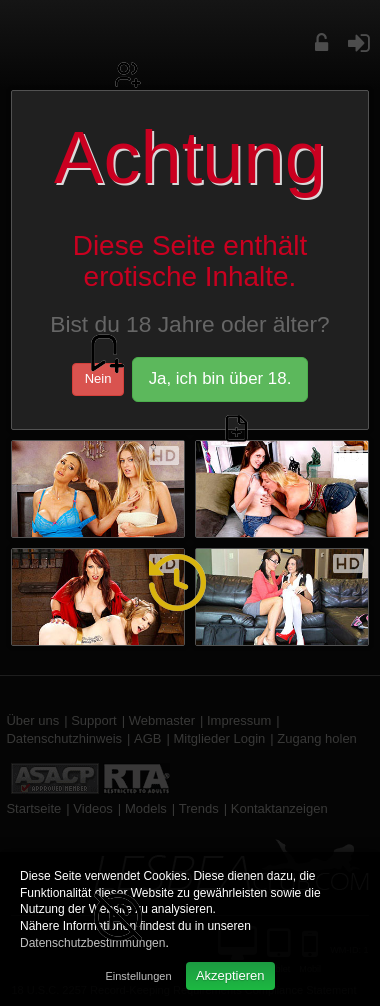 This screenshot has height=1006, width=380. Describe the element at coordinates (118, 917) in the screenshot. I see `no parking available` at that location.